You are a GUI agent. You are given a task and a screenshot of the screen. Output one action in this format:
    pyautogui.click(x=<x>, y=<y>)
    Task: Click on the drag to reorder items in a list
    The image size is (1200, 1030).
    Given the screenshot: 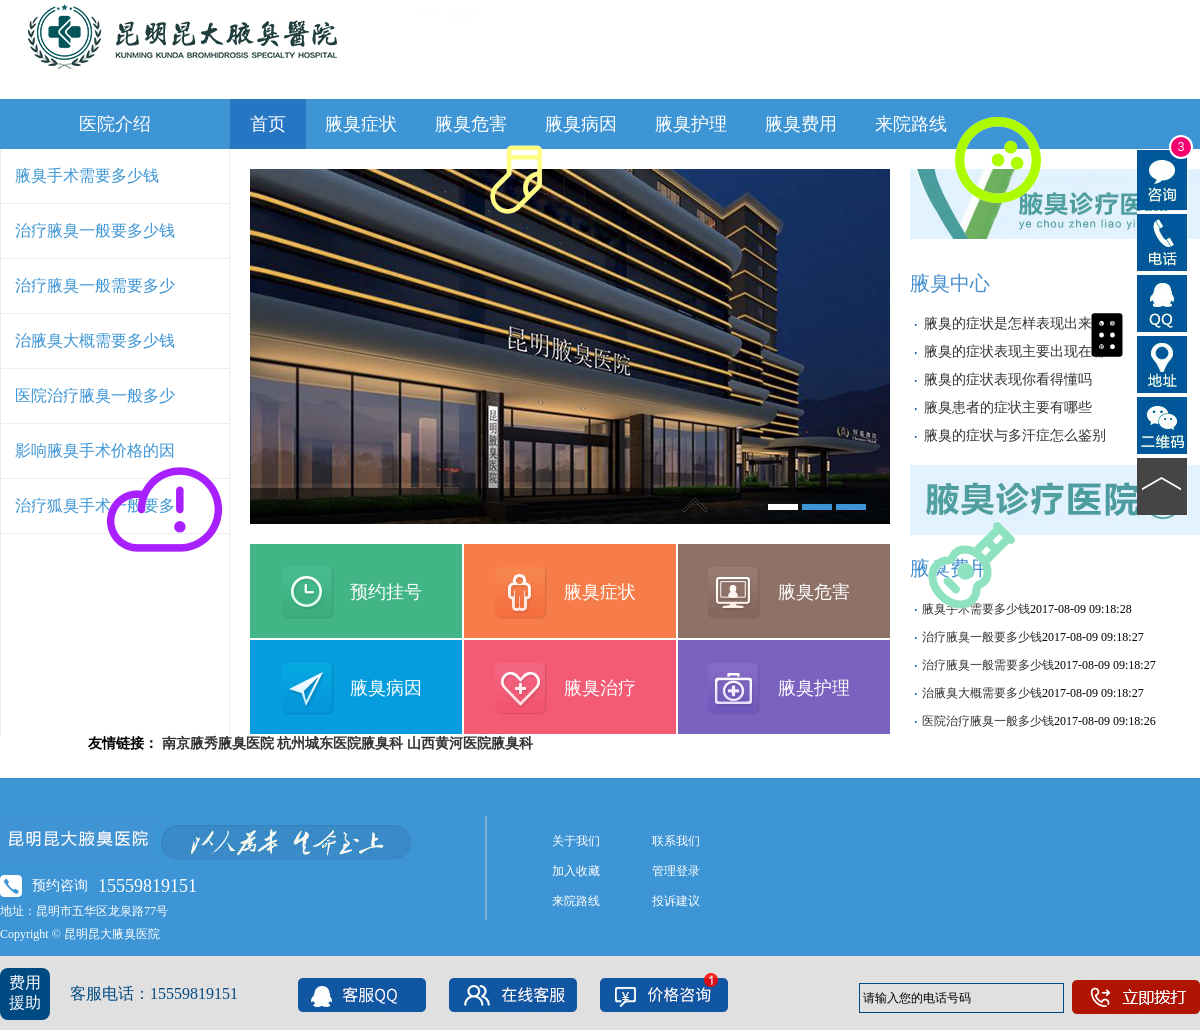 What is the action you would take?
    pyautogui.click(x=1107, y=335)
    